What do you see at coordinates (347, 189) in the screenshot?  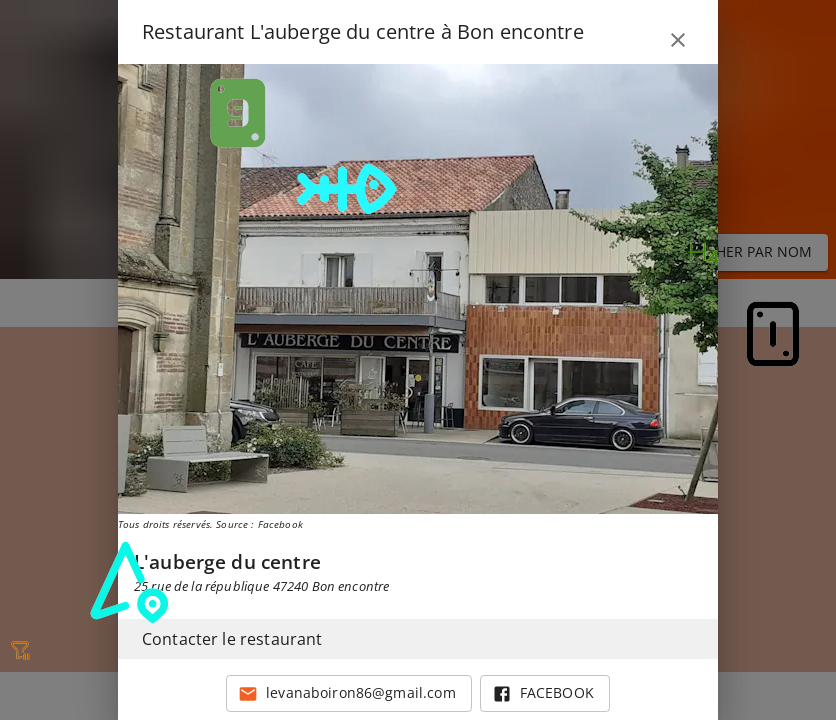 I see `indicates empty or consumed content` at bounding box center [347, 189].